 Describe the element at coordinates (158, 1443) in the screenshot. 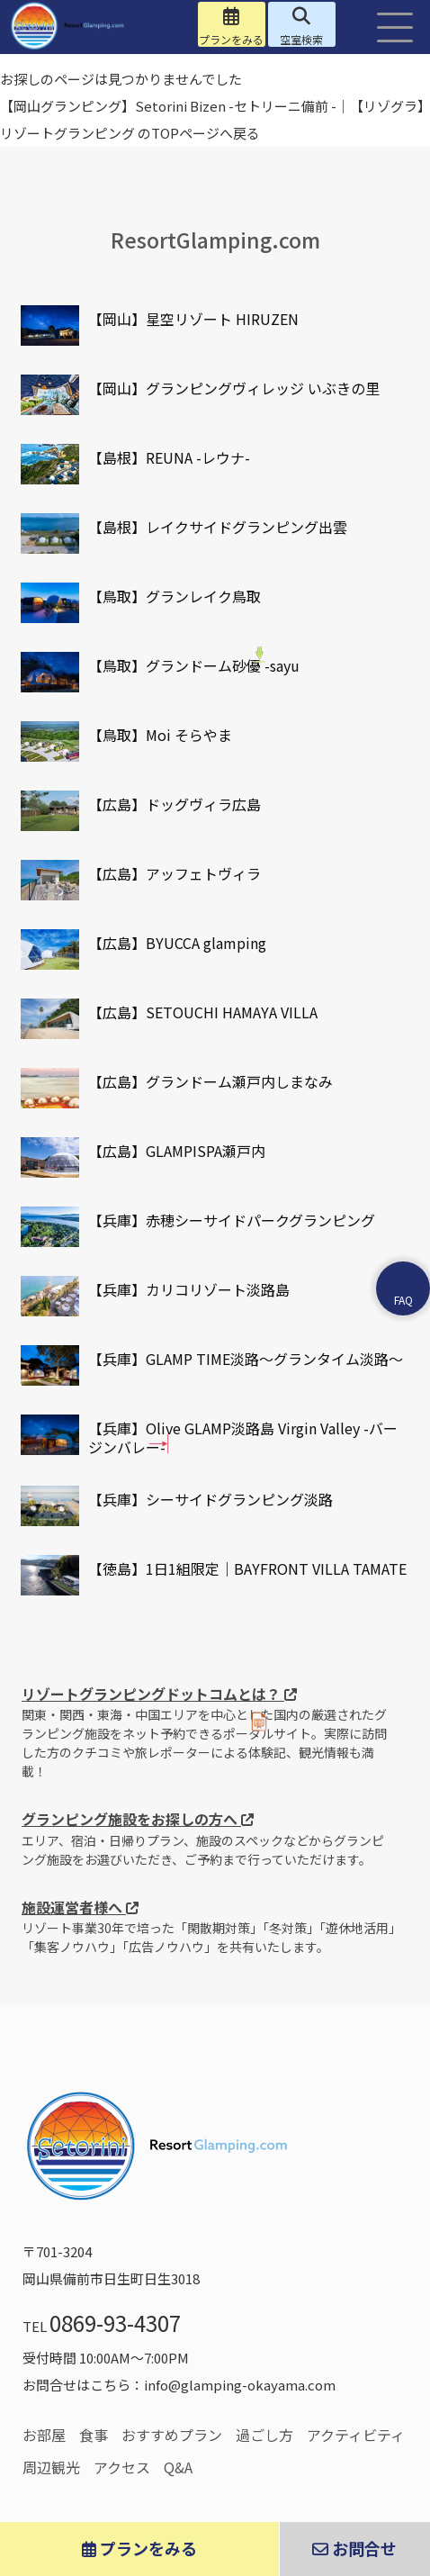

I see `go to the last item or page` at that location.